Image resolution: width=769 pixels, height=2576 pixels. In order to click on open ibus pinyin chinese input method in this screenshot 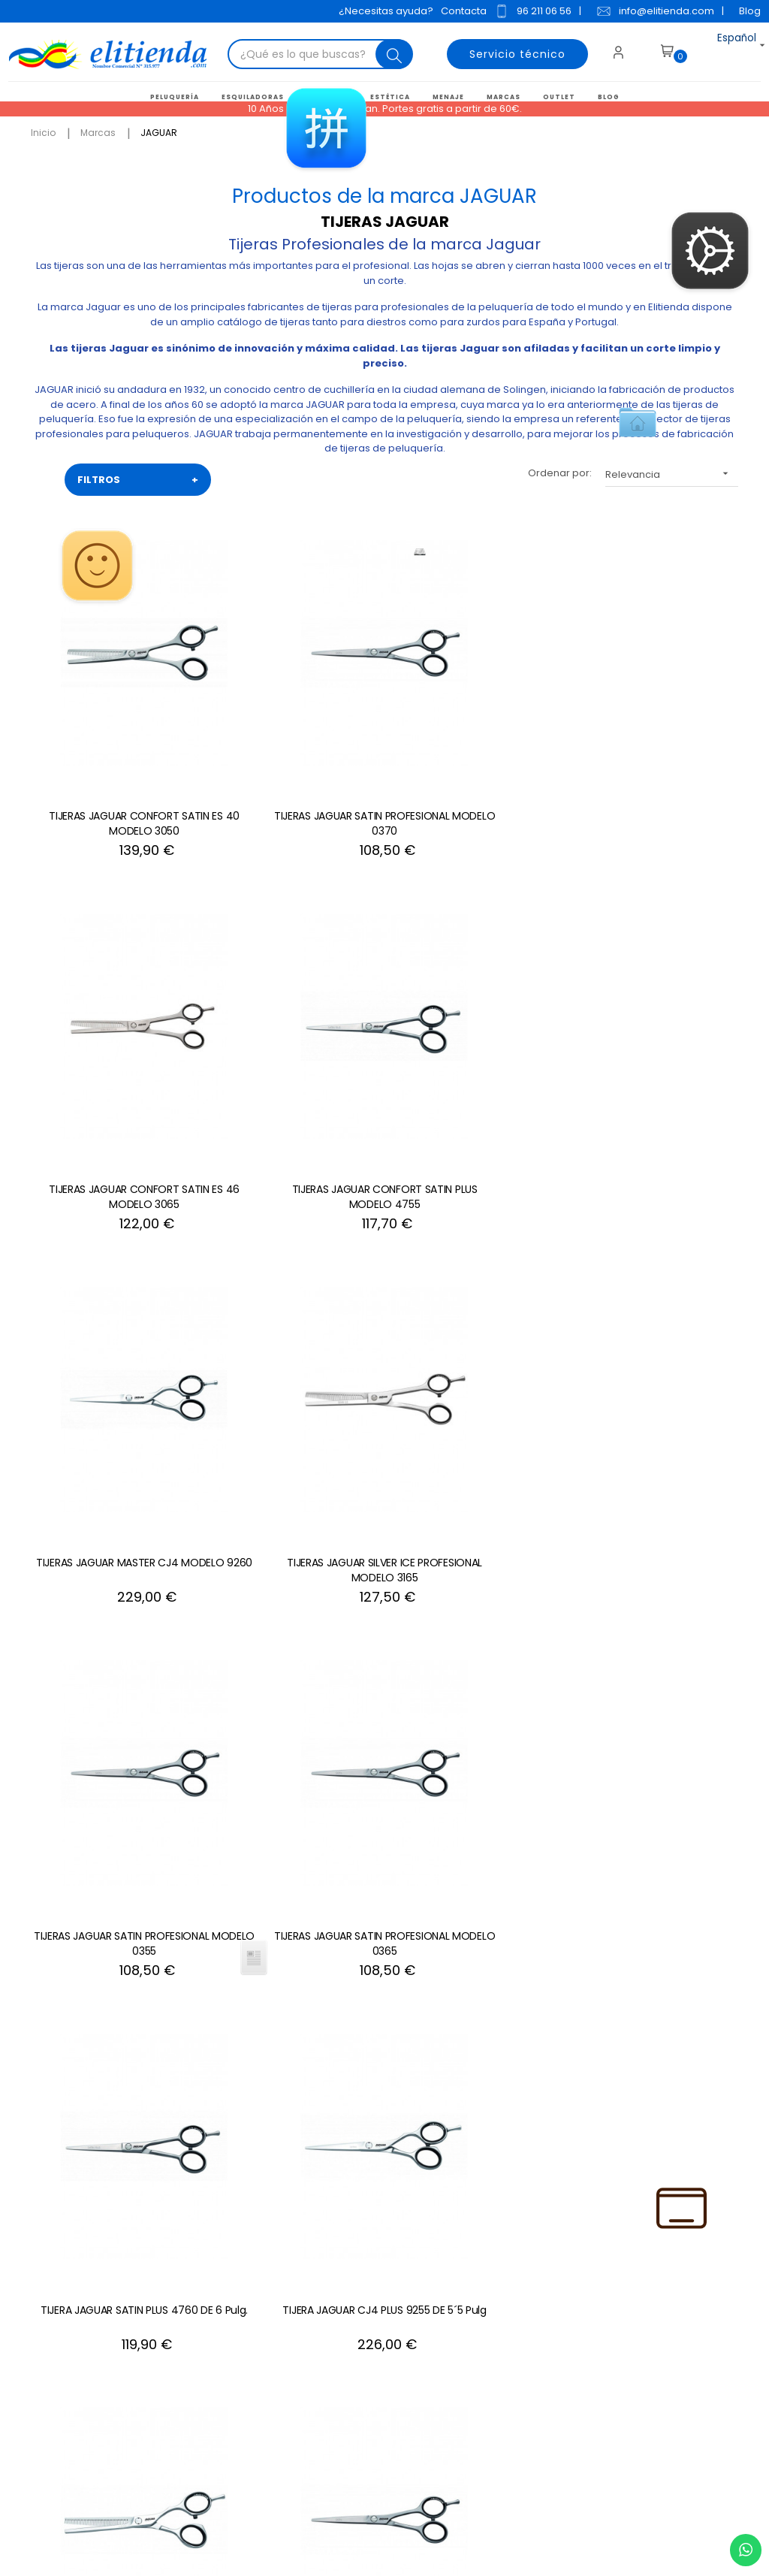, I will do `click(326, 128)`.